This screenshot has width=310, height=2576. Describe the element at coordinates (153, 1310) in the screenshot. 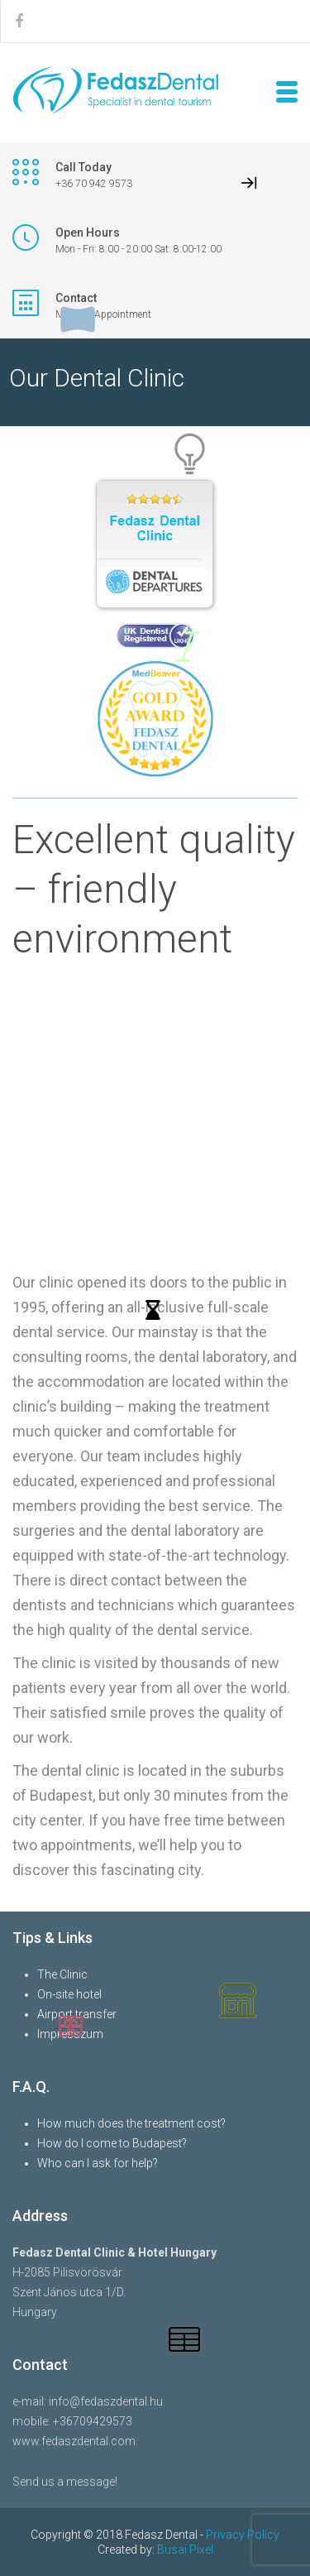

I see `indicates time remaining or countdown in progress` at that location.